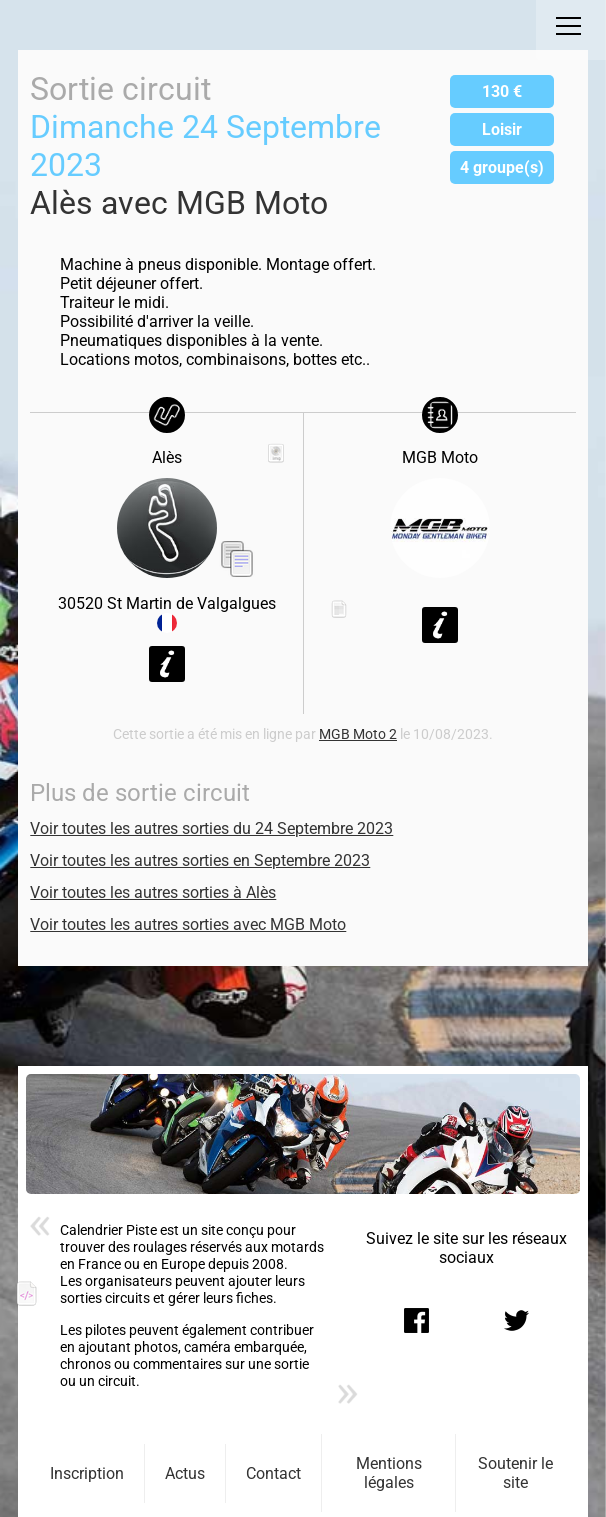 Image resolution: width=606 pixels, height=1517 pixels. Describe the element at coordinates (26, 1293) in the screenshot. I see `an xml file type indicator` at that location.